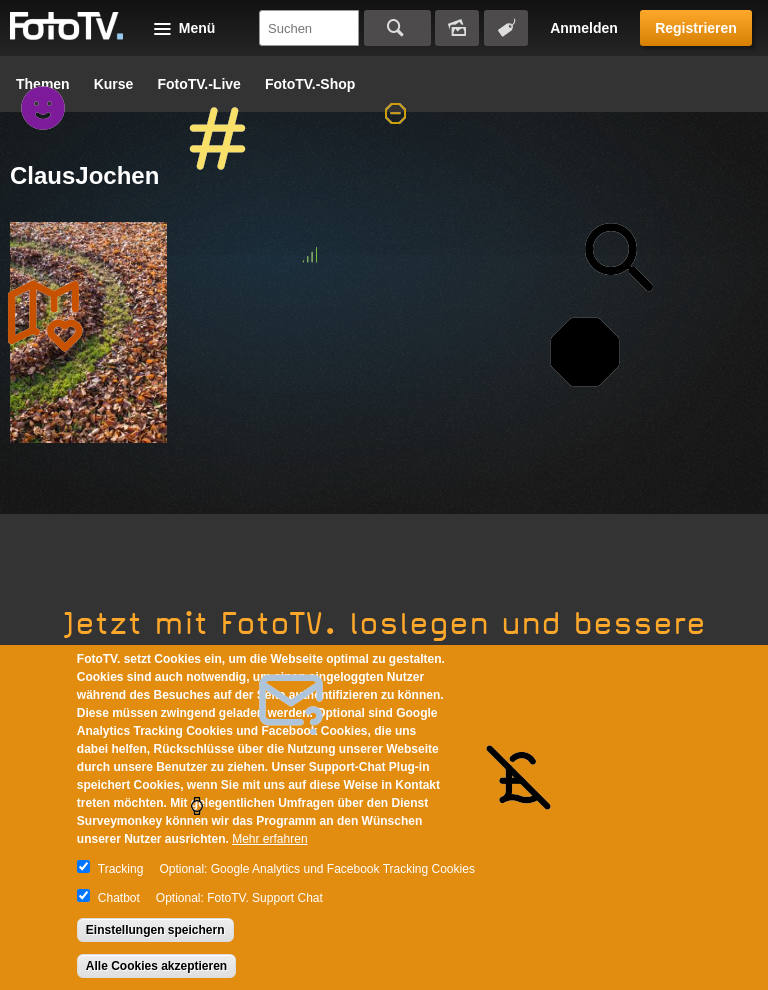 The height and width of the screenshot is (990, 768). What do you see at coordinates (395, 113) in the screenshot?
I see `indicates blocked or restricted content` at bounding box center [395, 113].